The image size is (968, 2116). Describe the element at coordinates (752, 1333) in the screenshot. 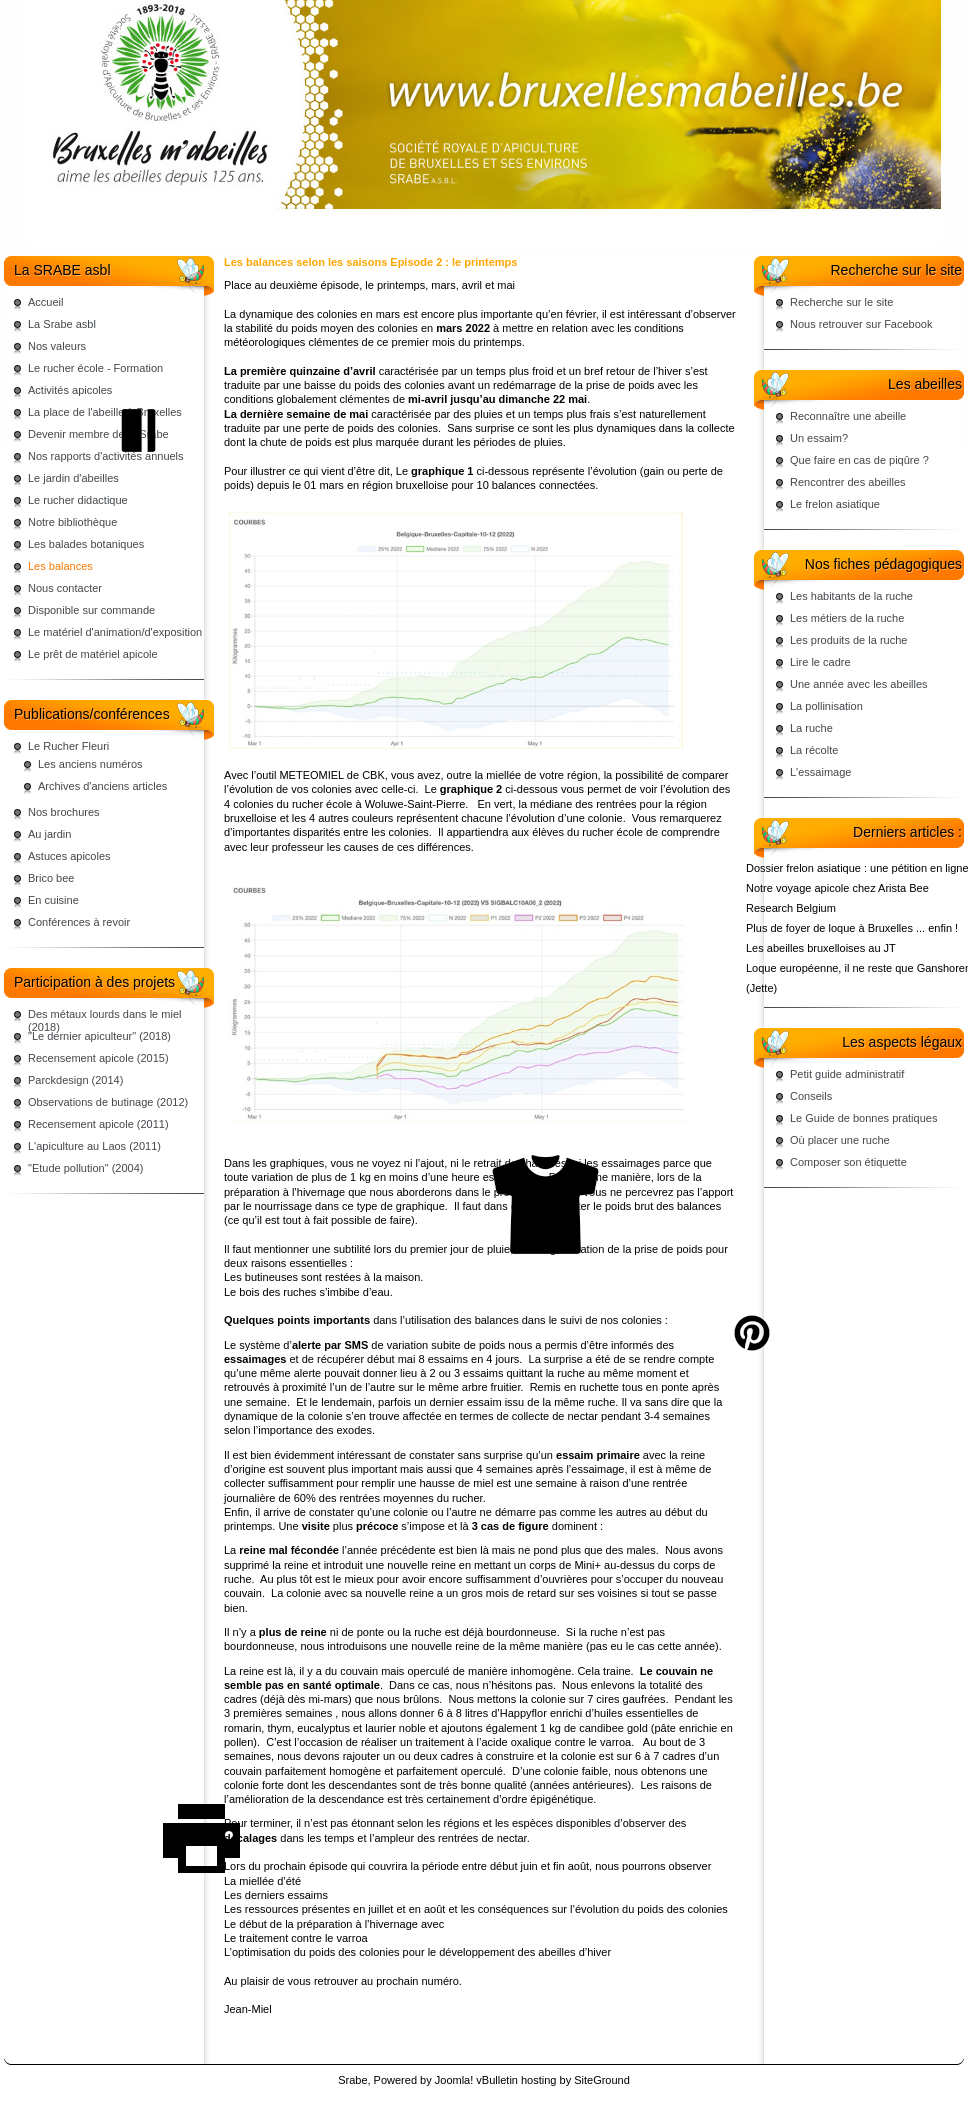

I see `open Pinterest app` at that location.